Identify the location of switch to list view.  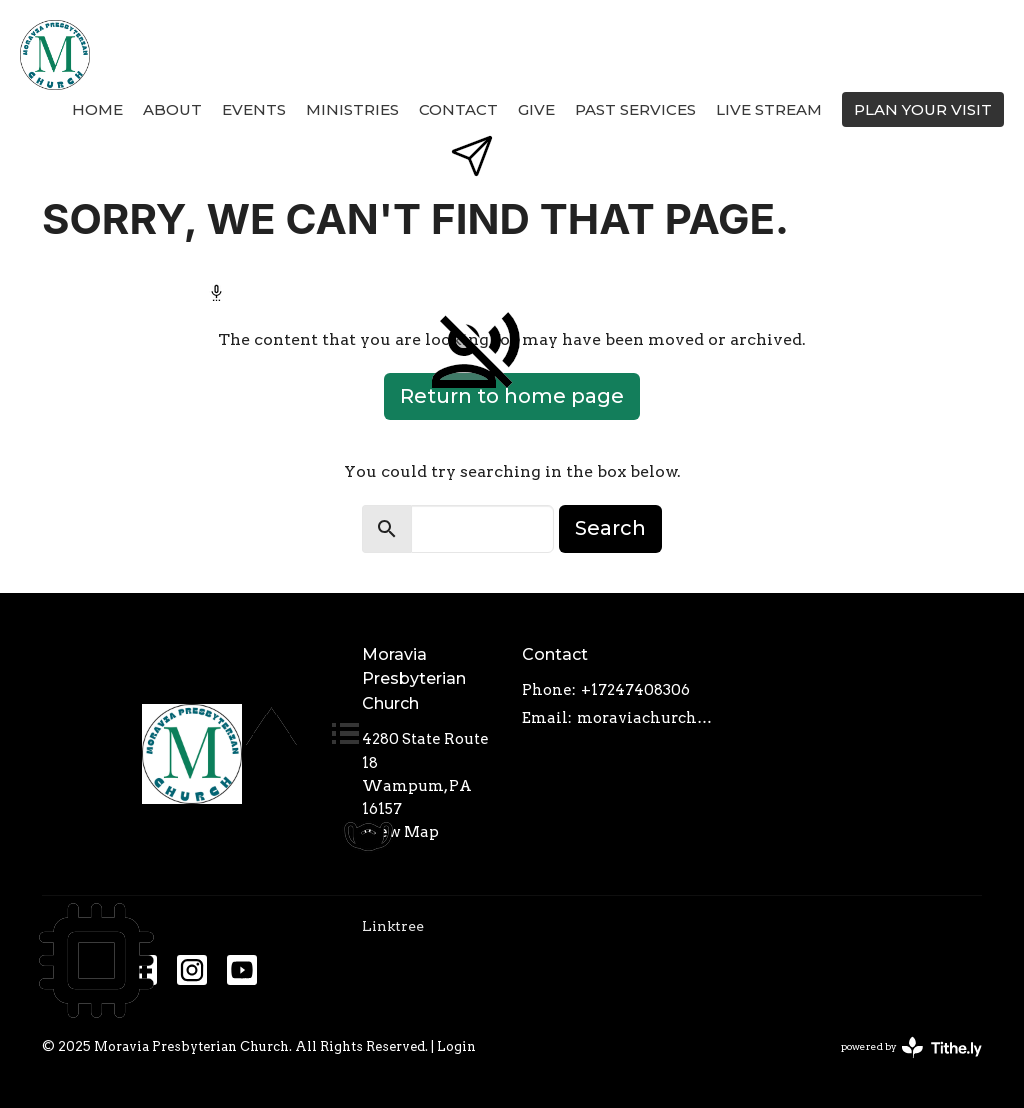
(346, 733).